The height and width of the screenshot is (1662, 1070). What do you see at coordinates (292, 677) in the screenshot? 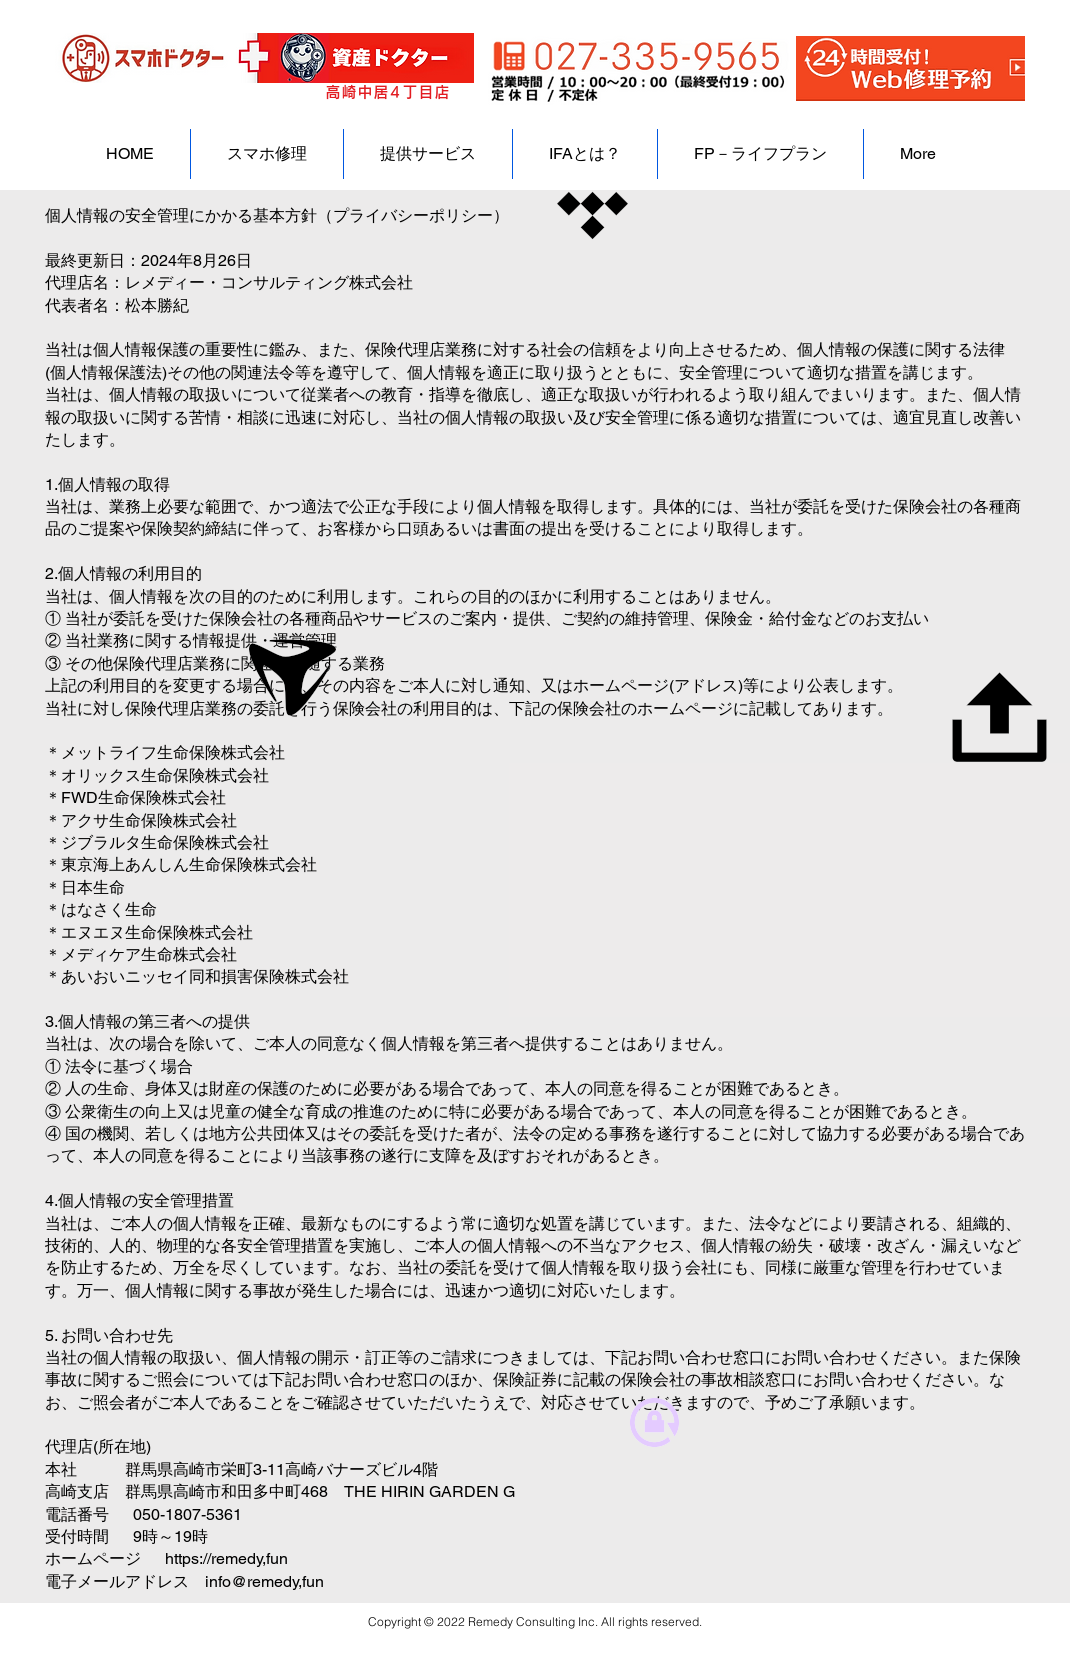
I see `freenet brand logo` at bounding box center [292, 677].